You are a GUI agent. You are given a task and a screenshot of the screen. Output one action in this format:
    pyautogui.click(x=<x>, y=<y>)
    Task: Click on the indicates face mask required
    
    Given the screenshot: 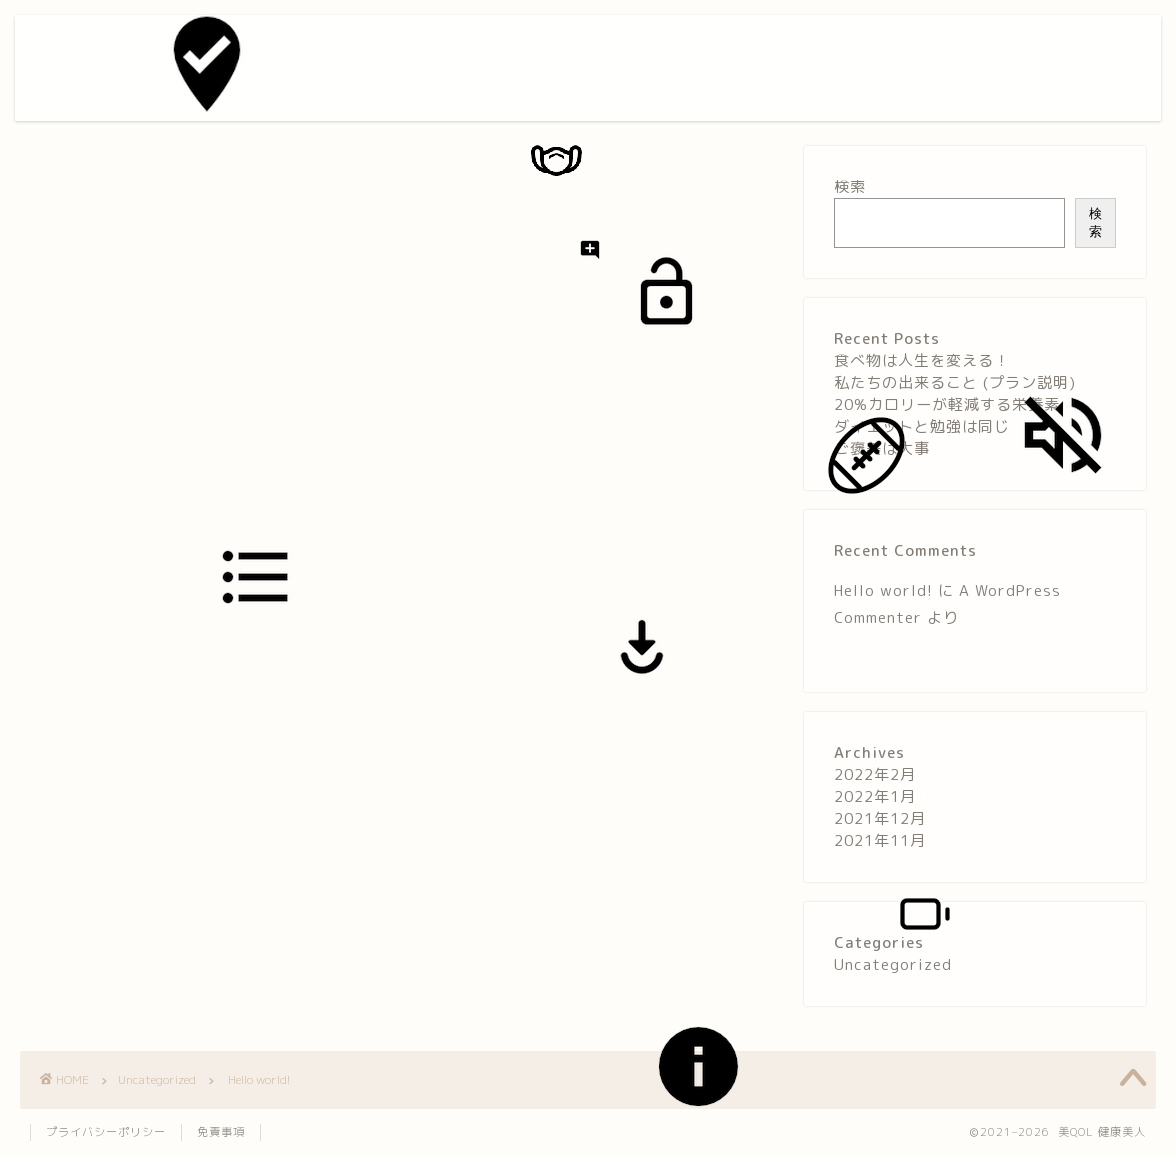 What is the action you would take?
    pyautogui.click(x=556, y=160)
    